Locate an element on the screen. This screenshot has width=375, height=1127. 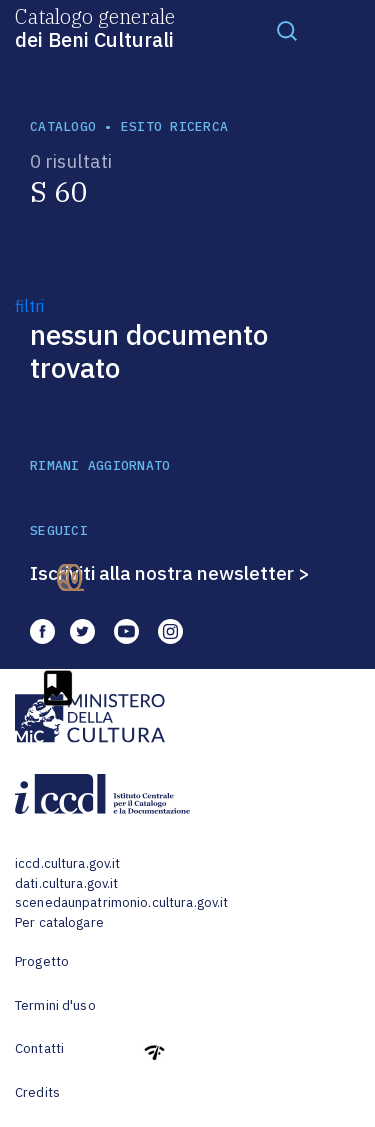
open photo album is located at coordinates (58, 688).